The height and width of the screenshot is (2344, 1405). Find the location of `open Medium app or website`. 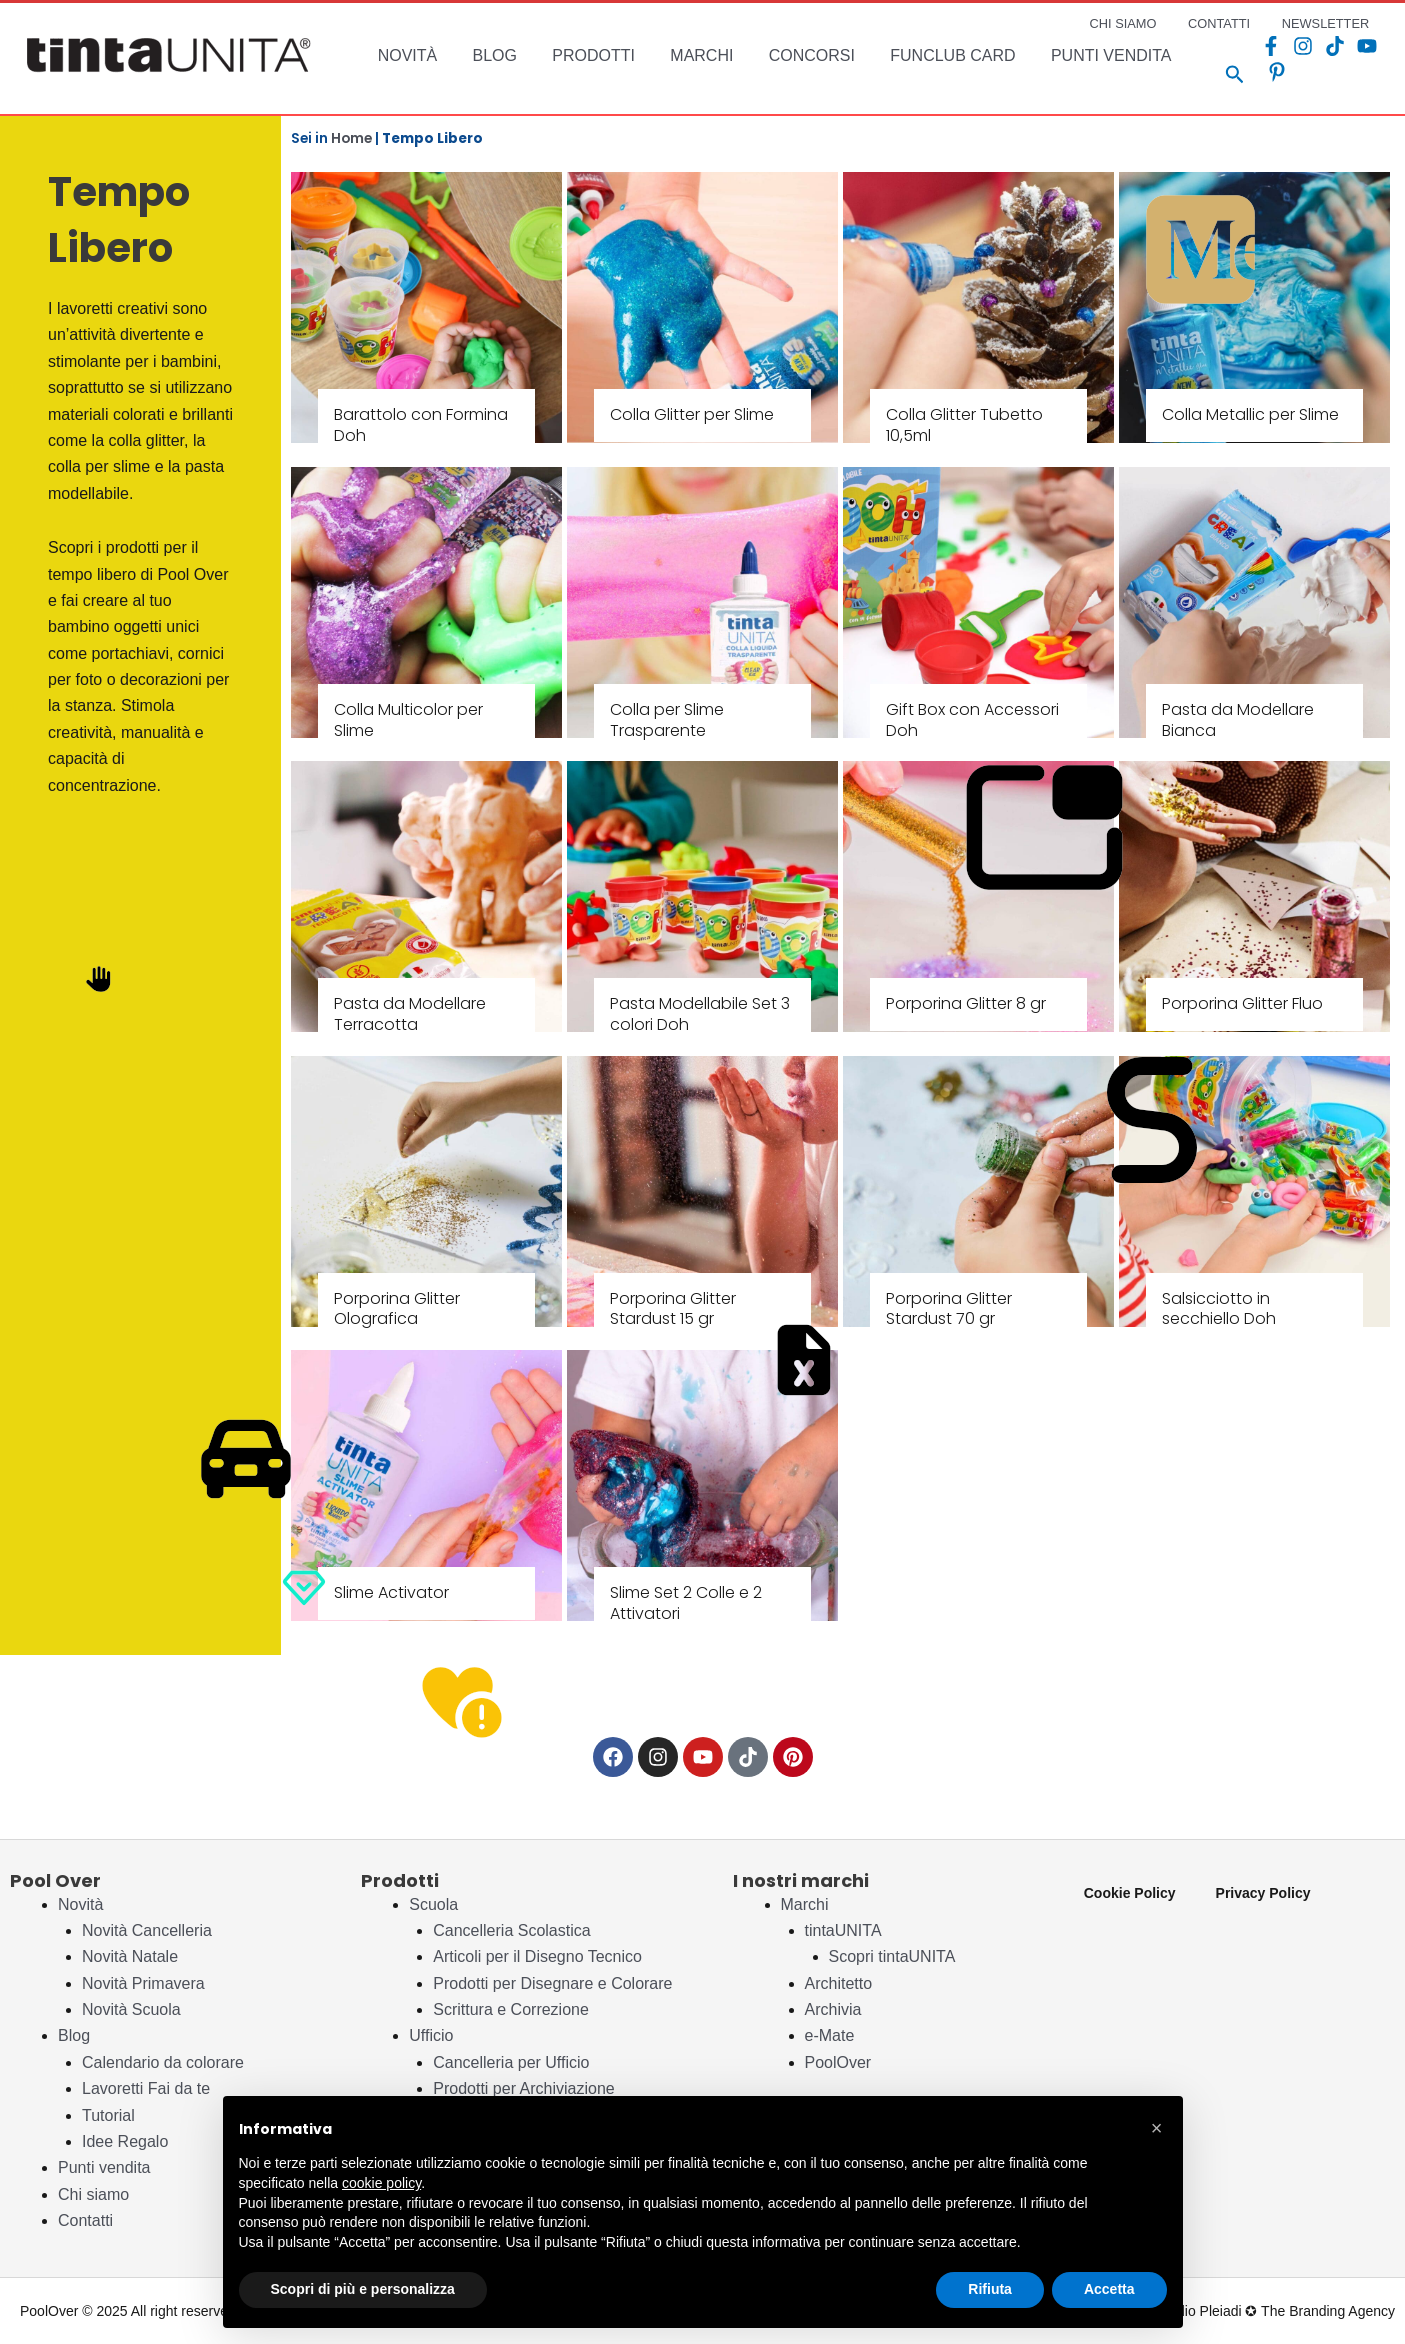

open Medium app or website is located at coordinates (1200, 249).